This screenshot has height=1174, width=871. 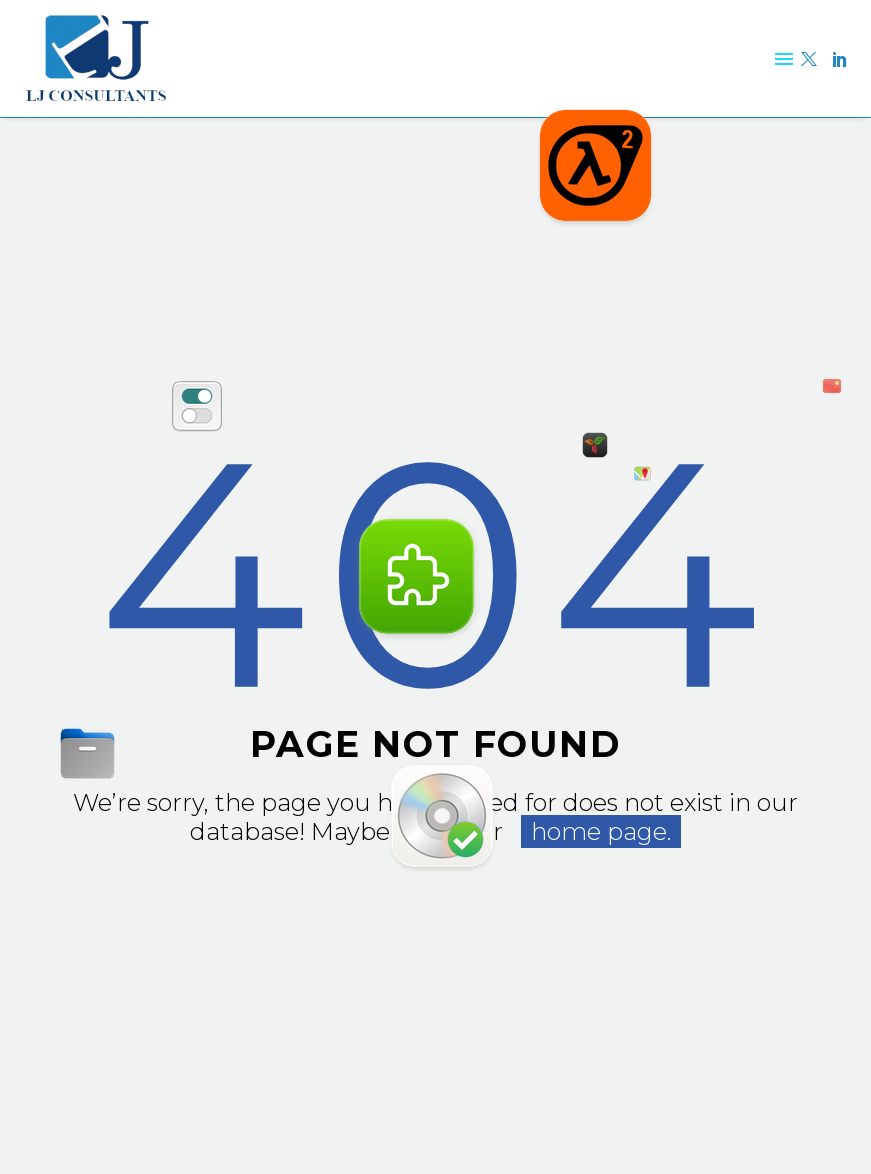 I want to click on optical drive verified and ready, so click(x=442, y=816).